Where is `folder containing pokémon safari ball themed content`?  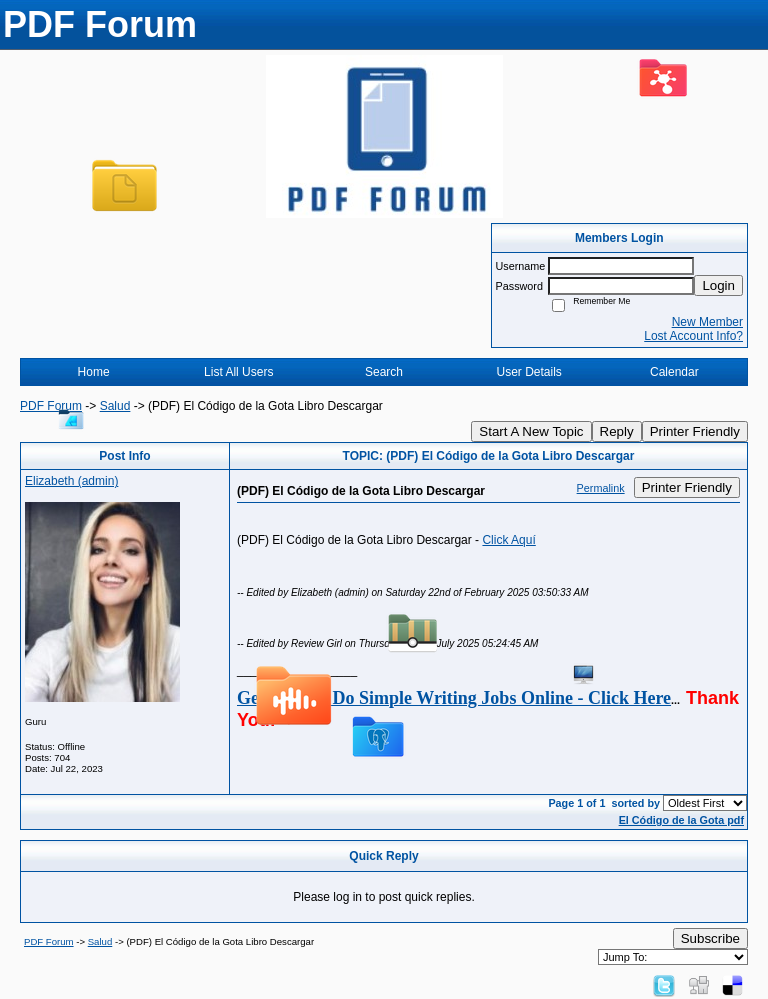
folder containing pokémon safari ball themed content is located at coordinates (412, 634).